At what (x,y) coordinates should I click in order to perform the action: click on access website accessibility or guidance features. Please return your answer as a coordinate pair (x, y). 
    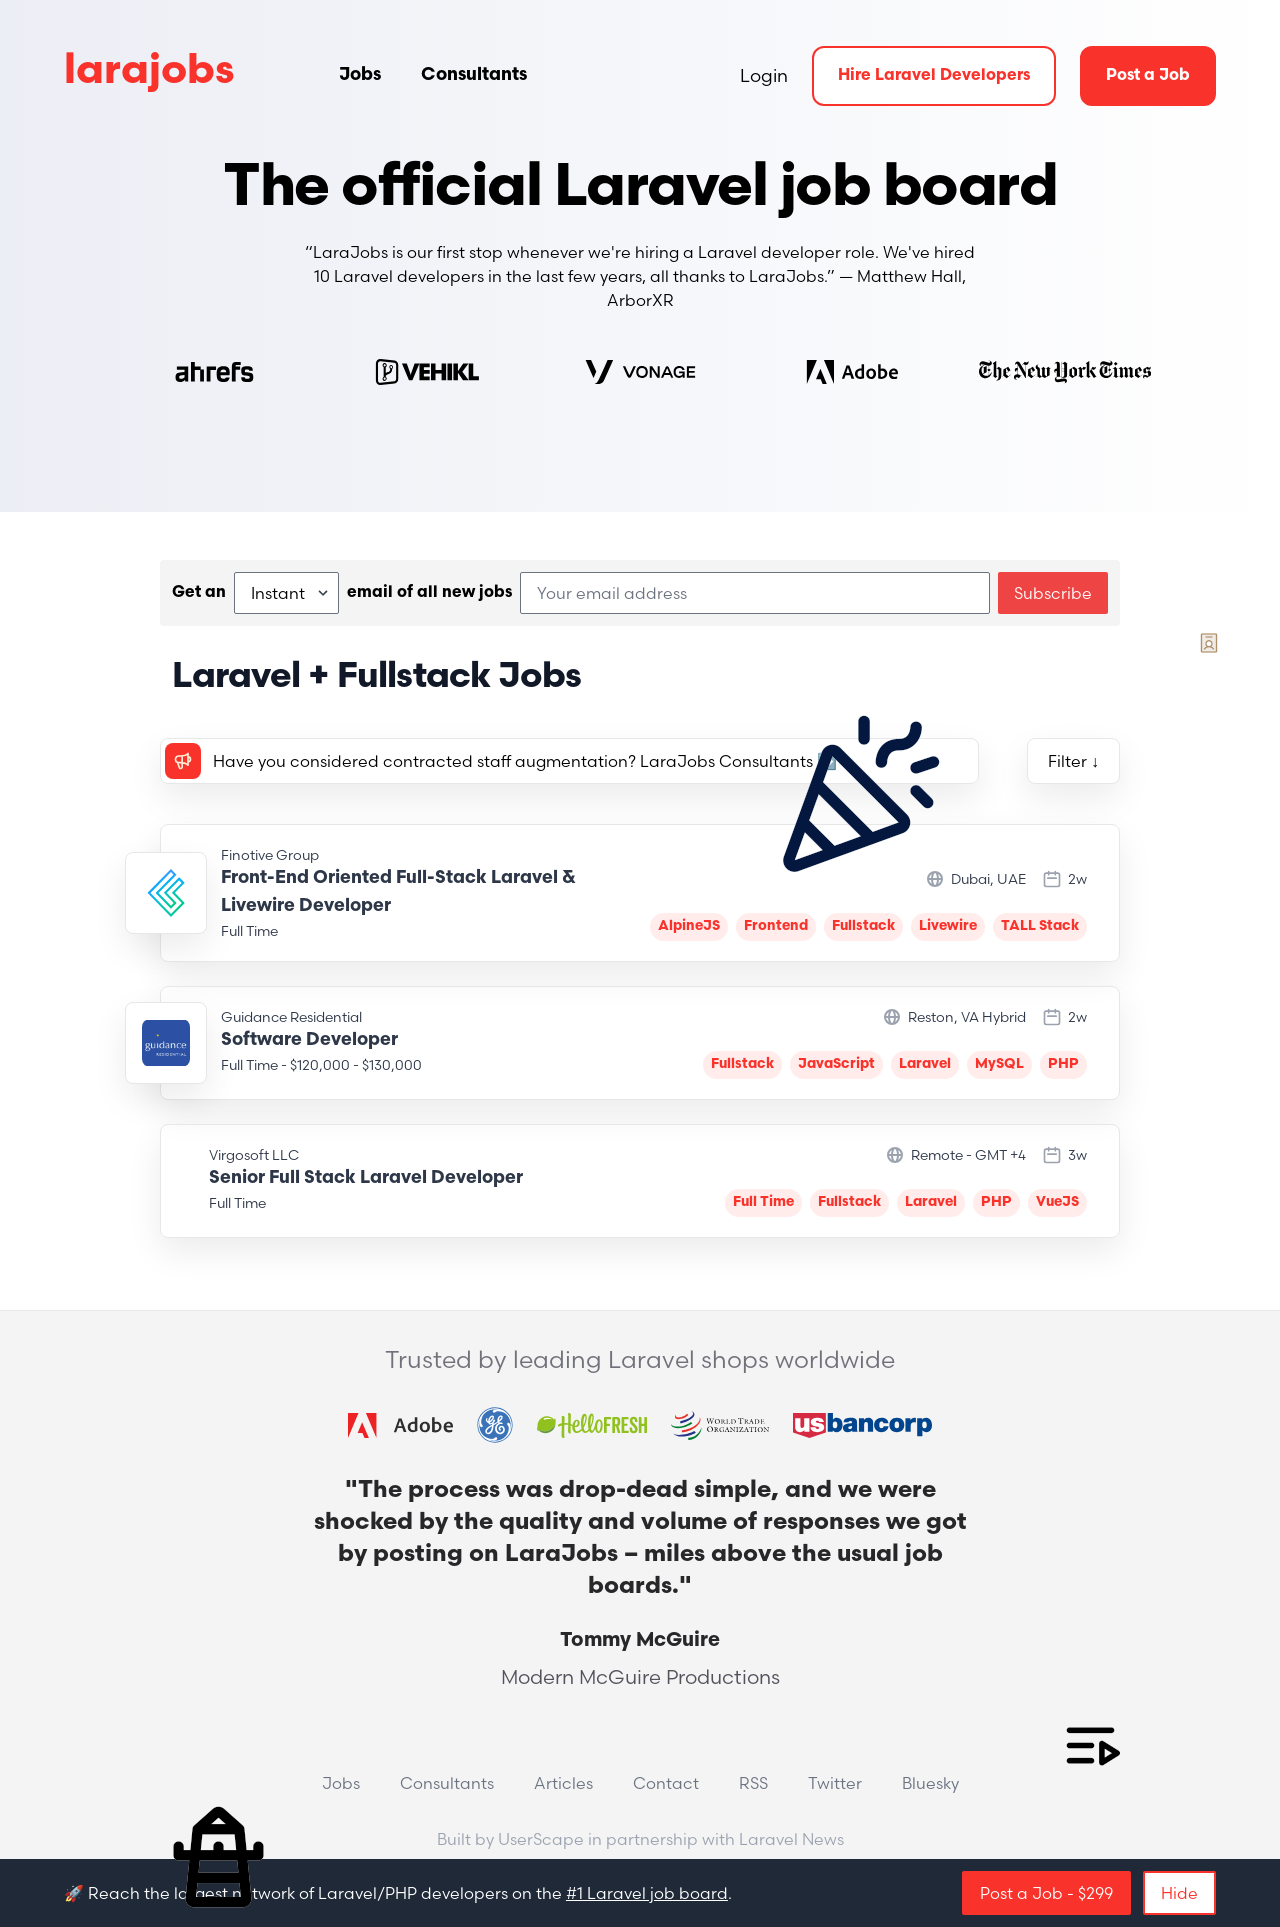
    Looking at the image, I should click on (218, 1860).